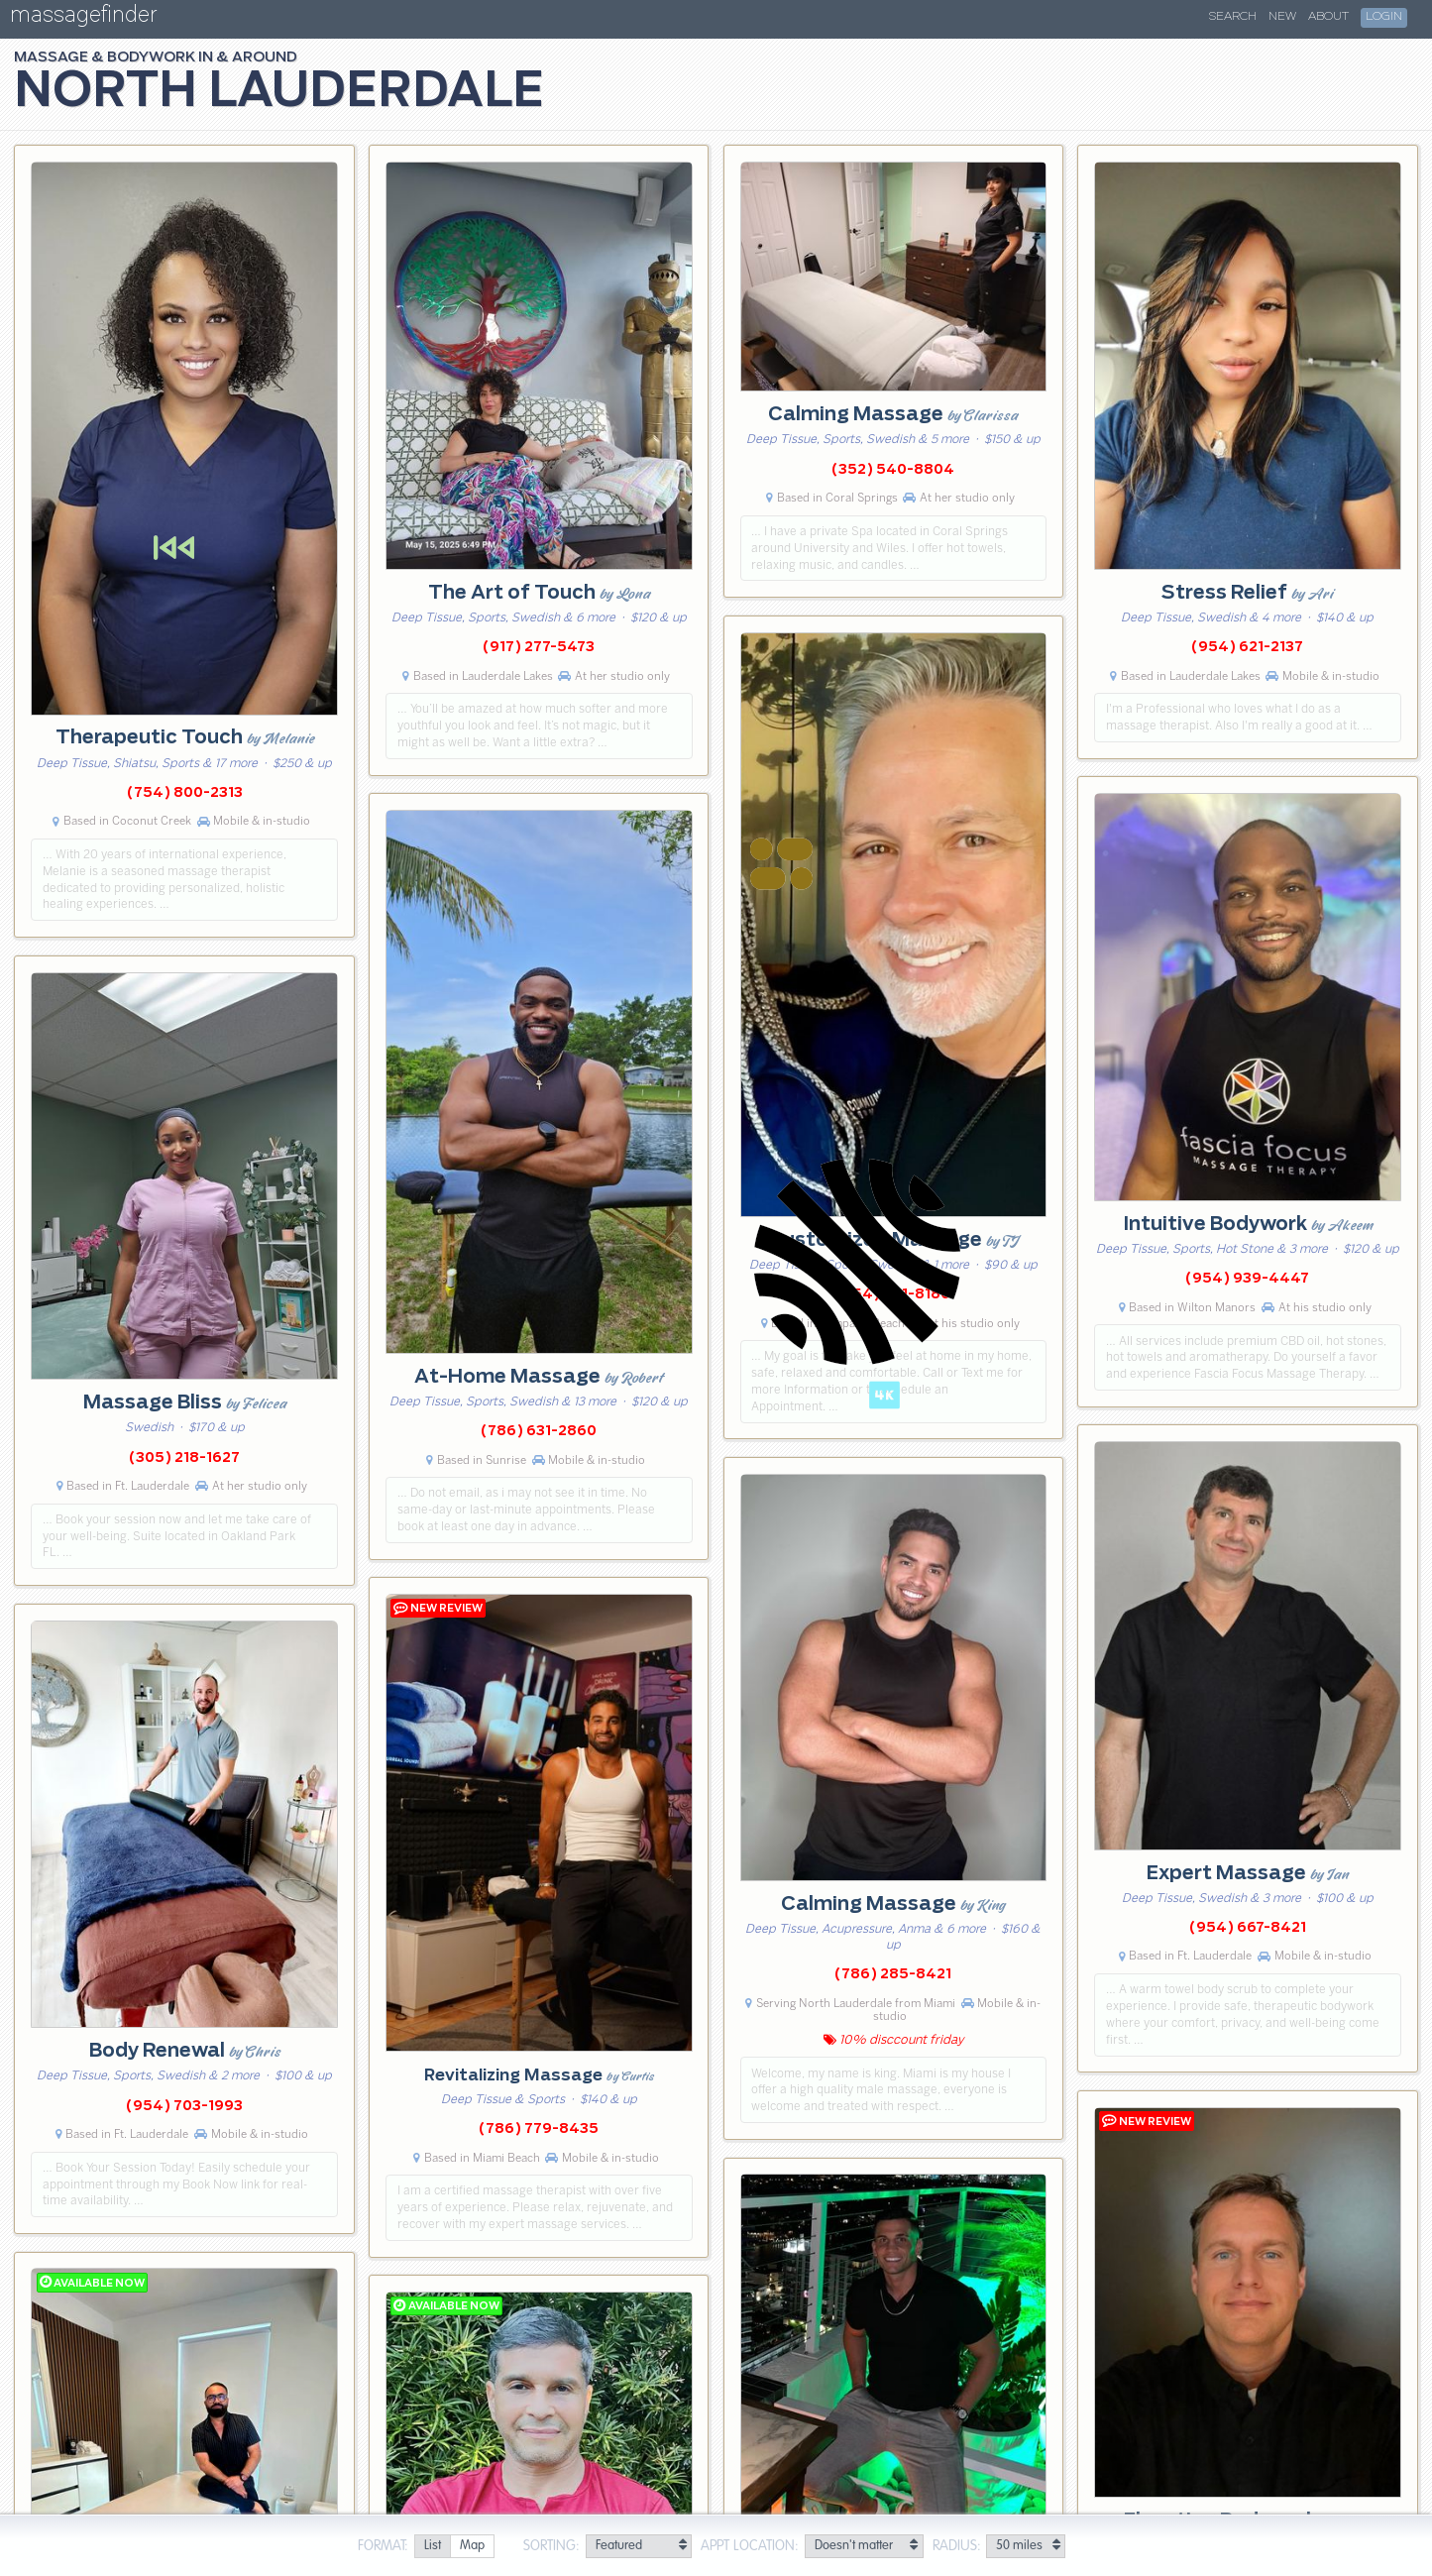 This screenshot has height=2576, width=1432. What do you see at coordinates (173, 547) in the screenshot?
I see `skip to the beginning of the track` at bounding box center [173, 547].